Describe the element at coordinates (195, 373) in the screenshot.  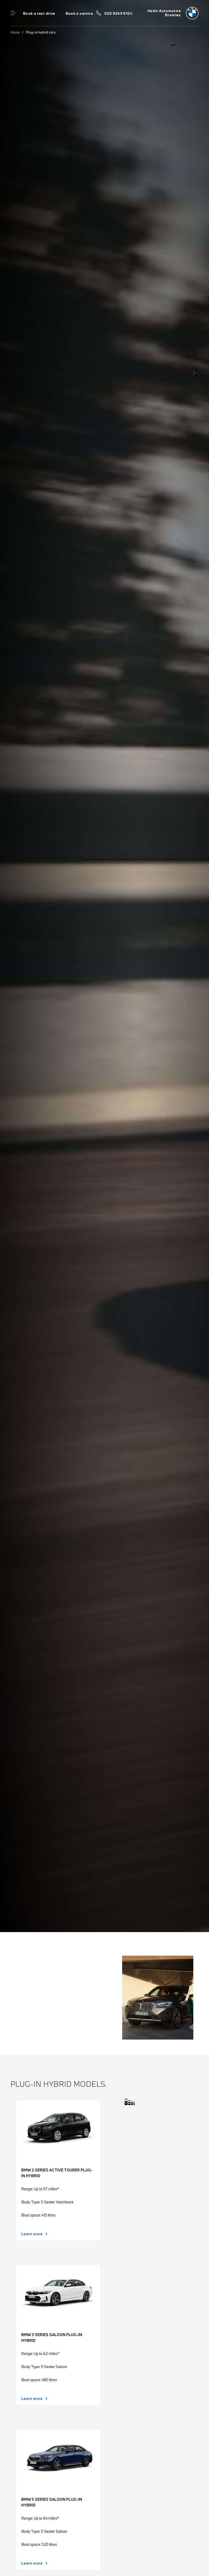
I see `view chemical storage or tank status` at that location.